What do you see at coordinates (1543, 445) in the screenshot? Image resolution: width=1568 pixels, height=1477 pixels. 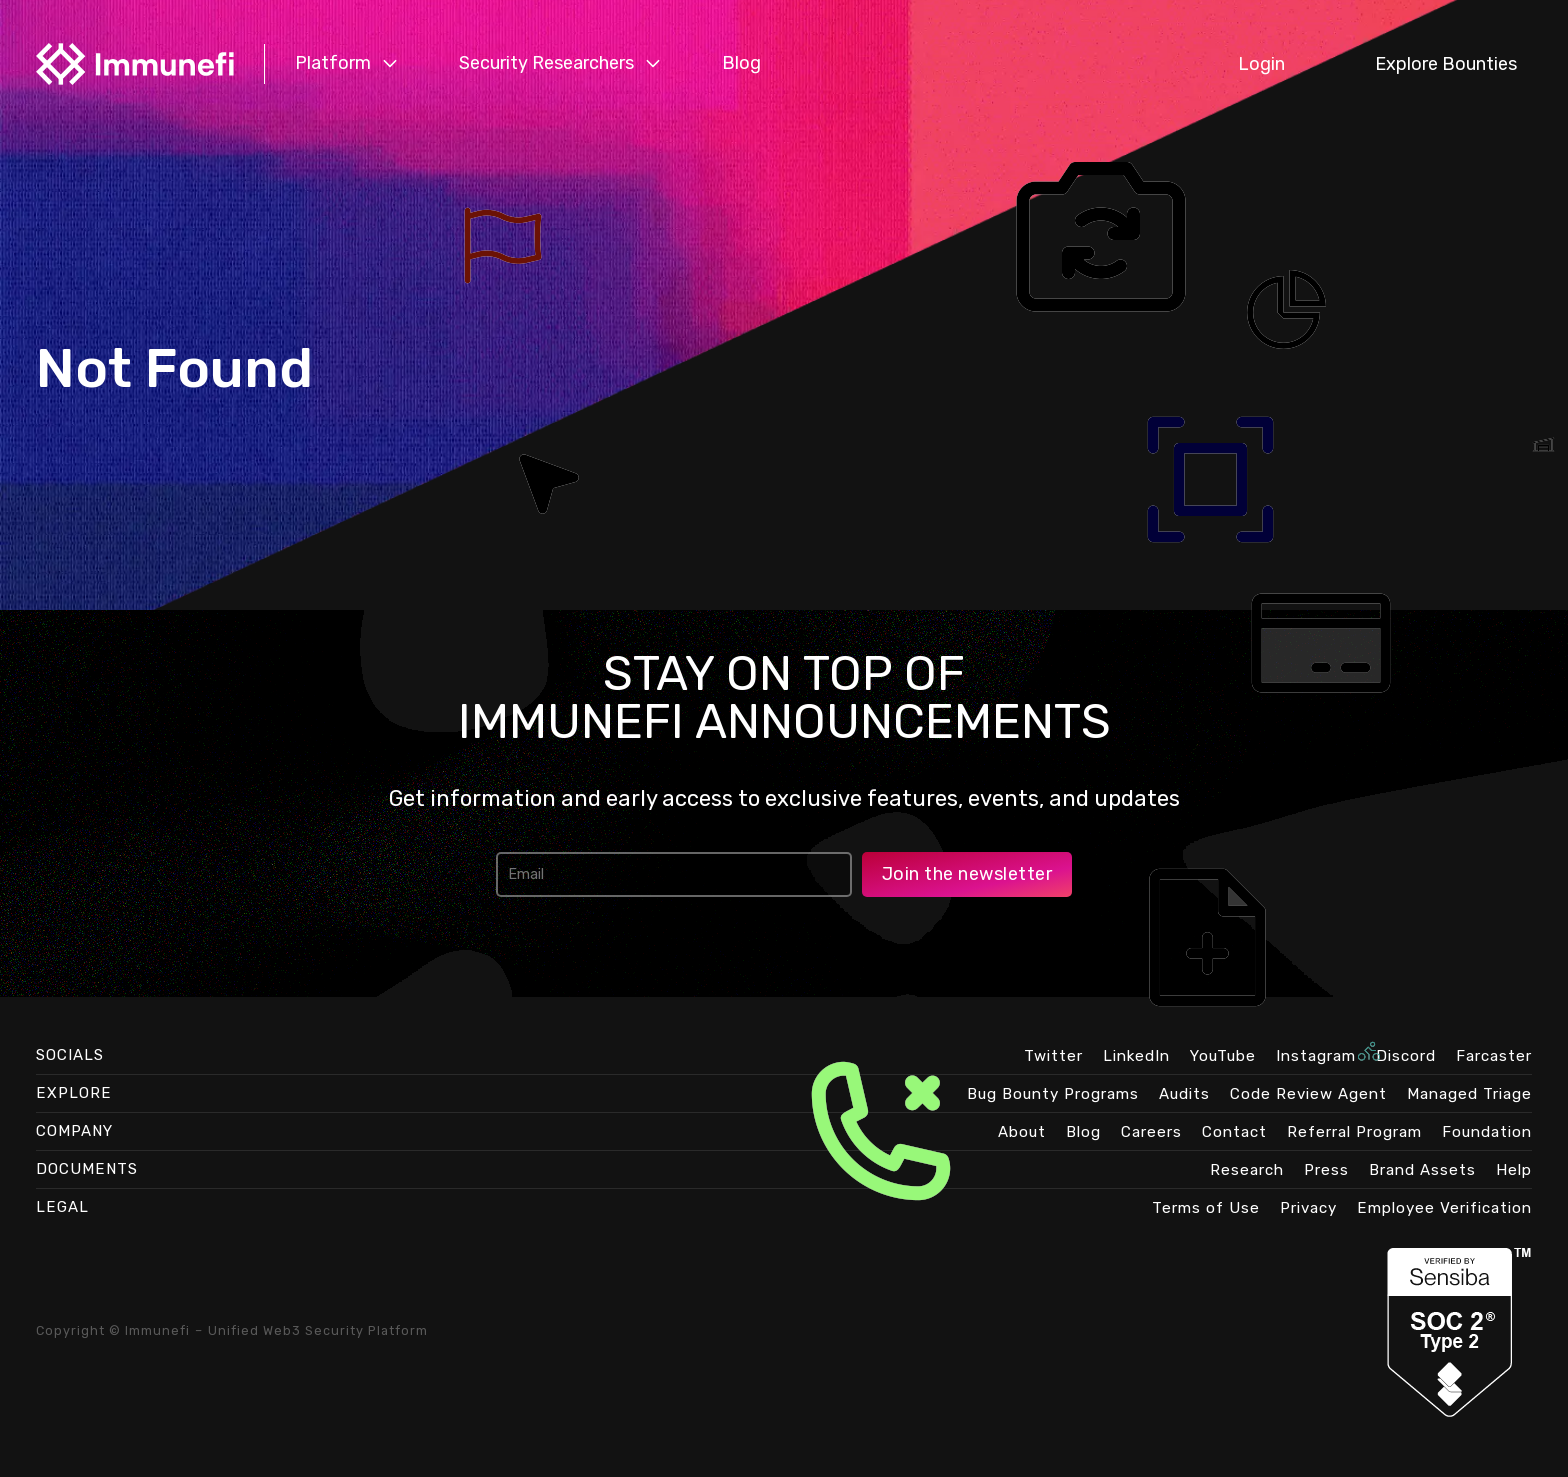 I see `access warehouse or storage inventory` at bounding box center [1543, 445].